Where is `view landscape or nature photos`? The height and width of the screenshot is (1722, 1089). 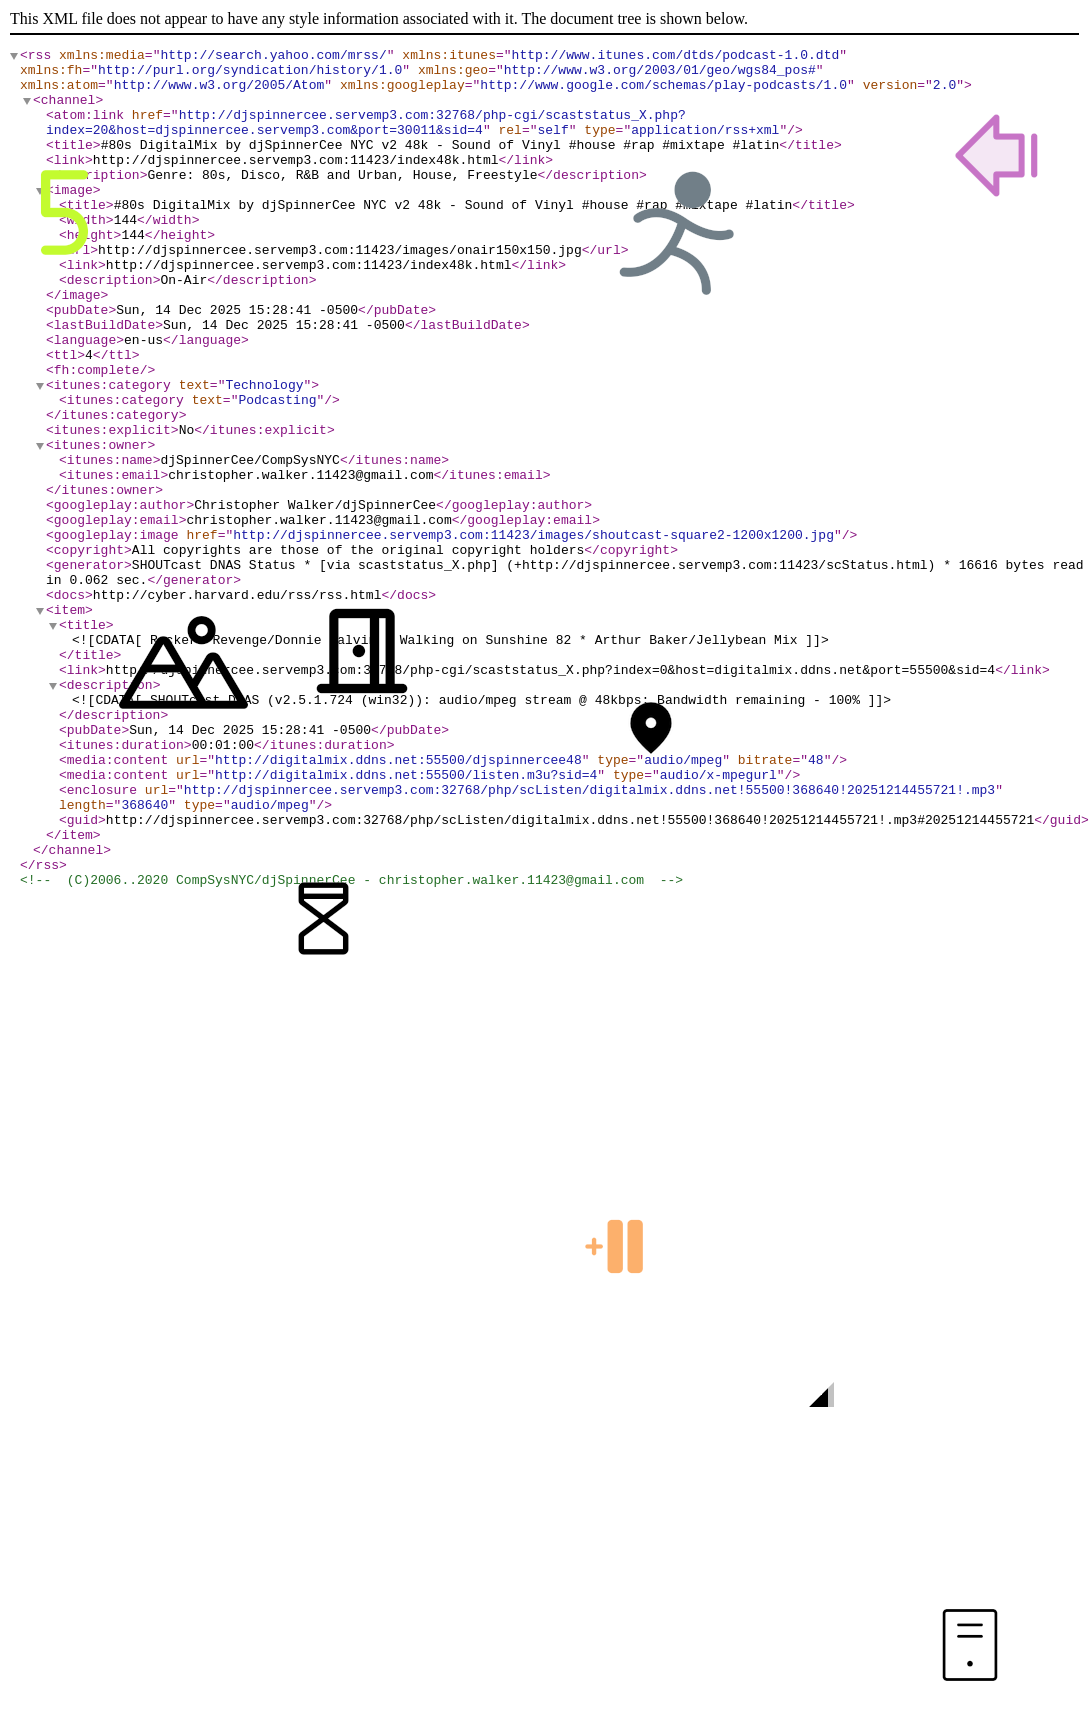
view landscape or nature photos is located at coordinates (183, 668).